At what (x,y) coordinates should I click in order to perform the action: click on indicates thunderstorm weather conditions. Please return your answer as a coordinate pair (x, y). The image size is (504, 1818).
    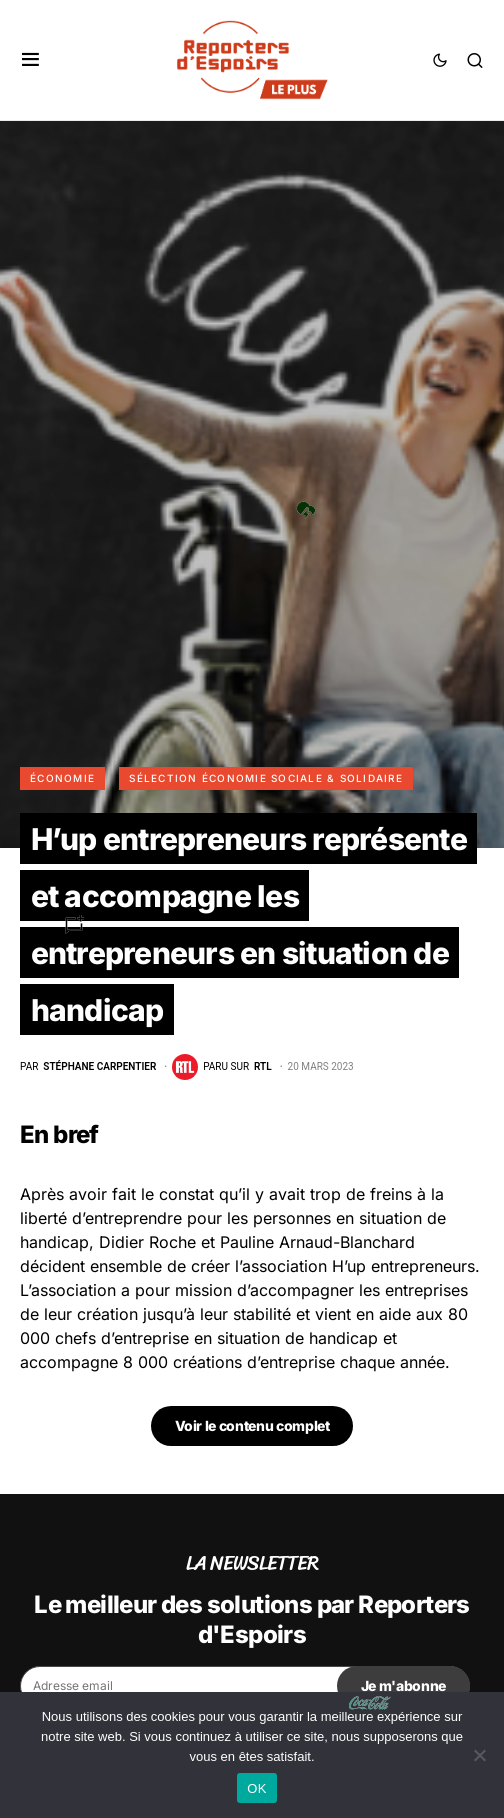
    Looking at the image, I should click on (306, 510).